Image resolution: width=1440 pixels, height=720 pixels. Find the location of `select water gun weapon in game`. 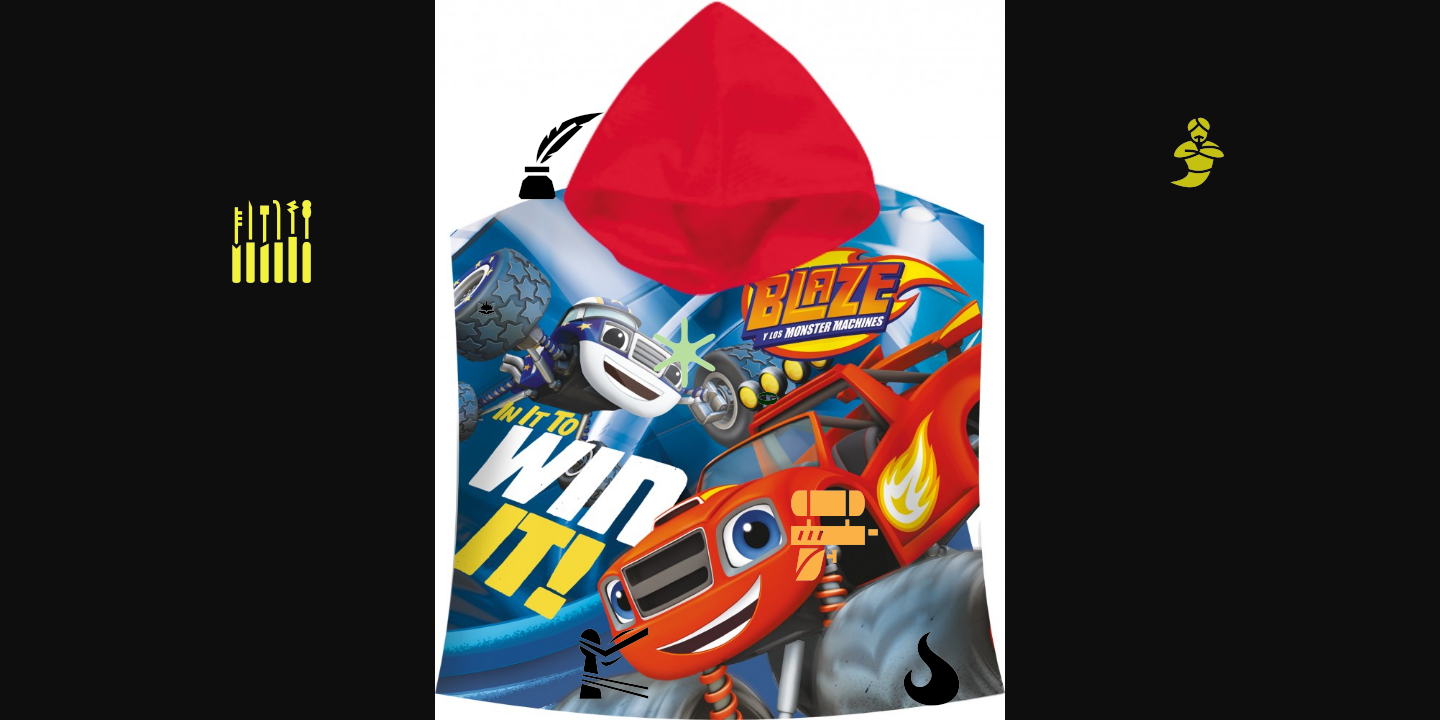

select water gun weapon in game is located at coordinates (834, 535).